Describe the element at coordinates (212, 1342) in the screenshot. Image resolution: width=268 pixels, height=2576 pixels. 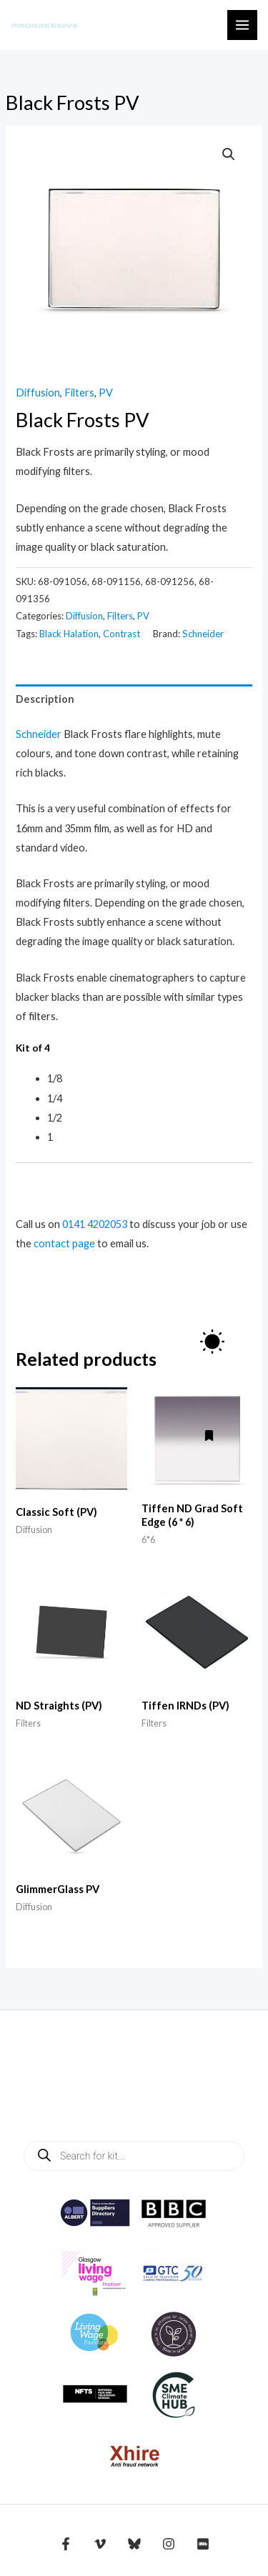
I see `switch to light mode` at that location.